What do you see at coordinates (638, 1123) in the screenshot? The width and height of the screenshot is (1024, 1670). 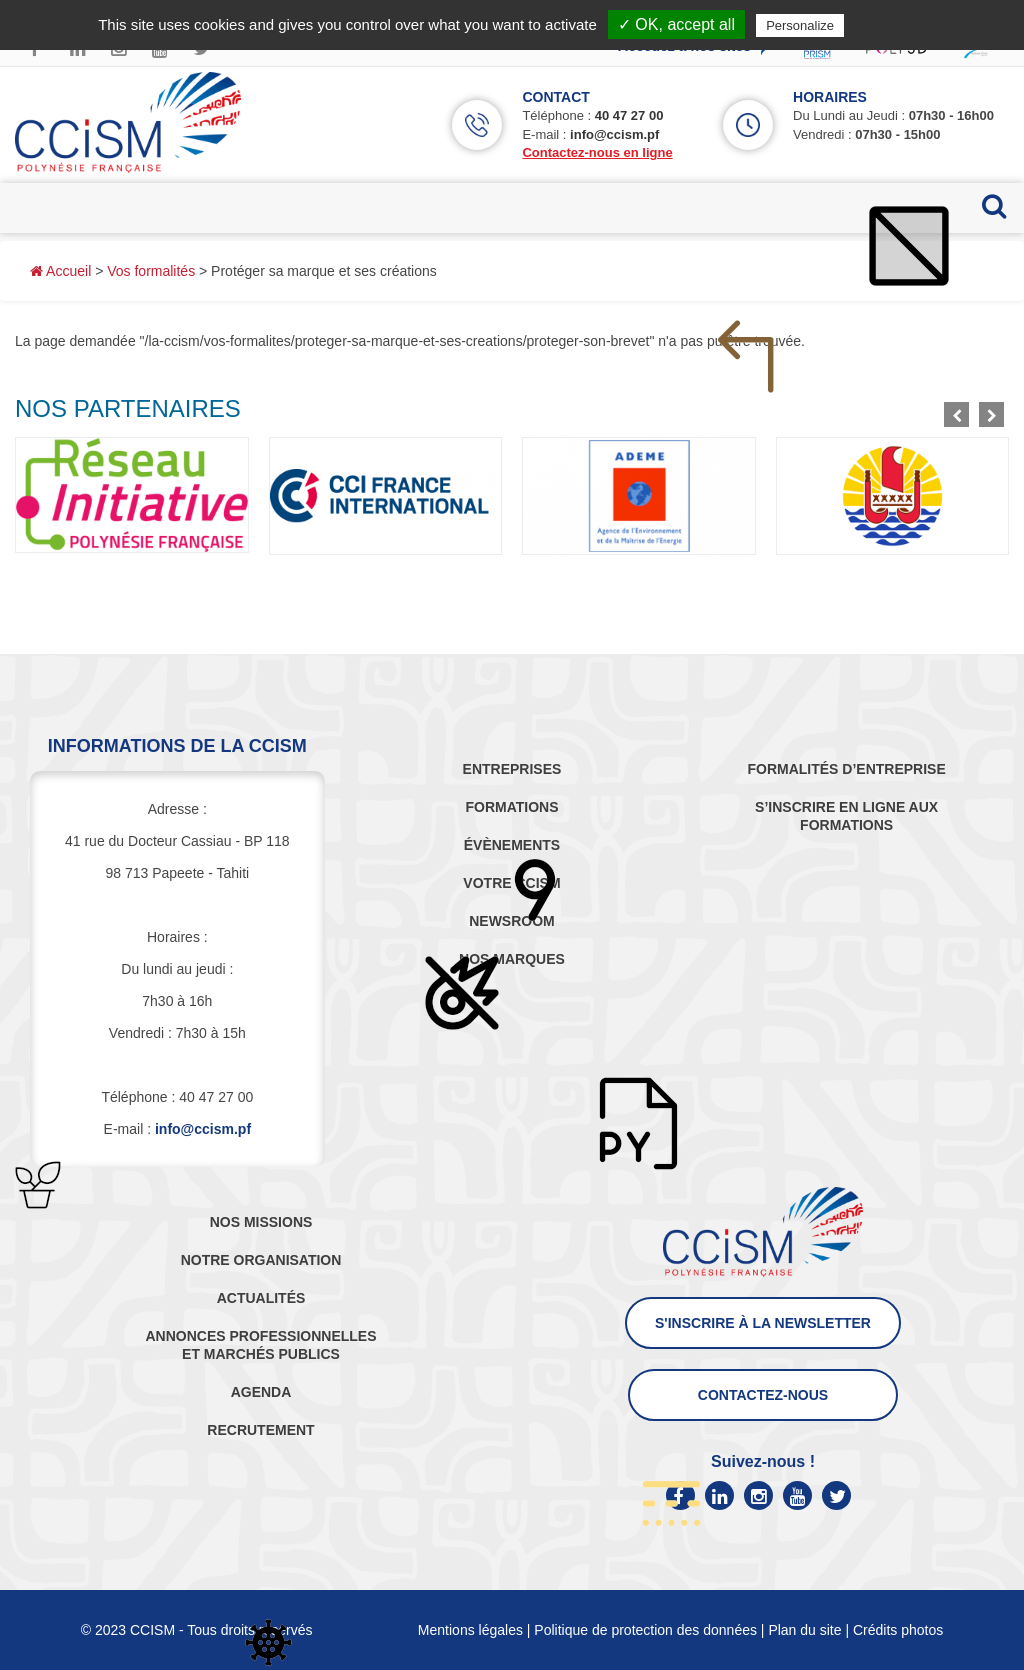 I see `python script file` at bounding box center [638, 1123].